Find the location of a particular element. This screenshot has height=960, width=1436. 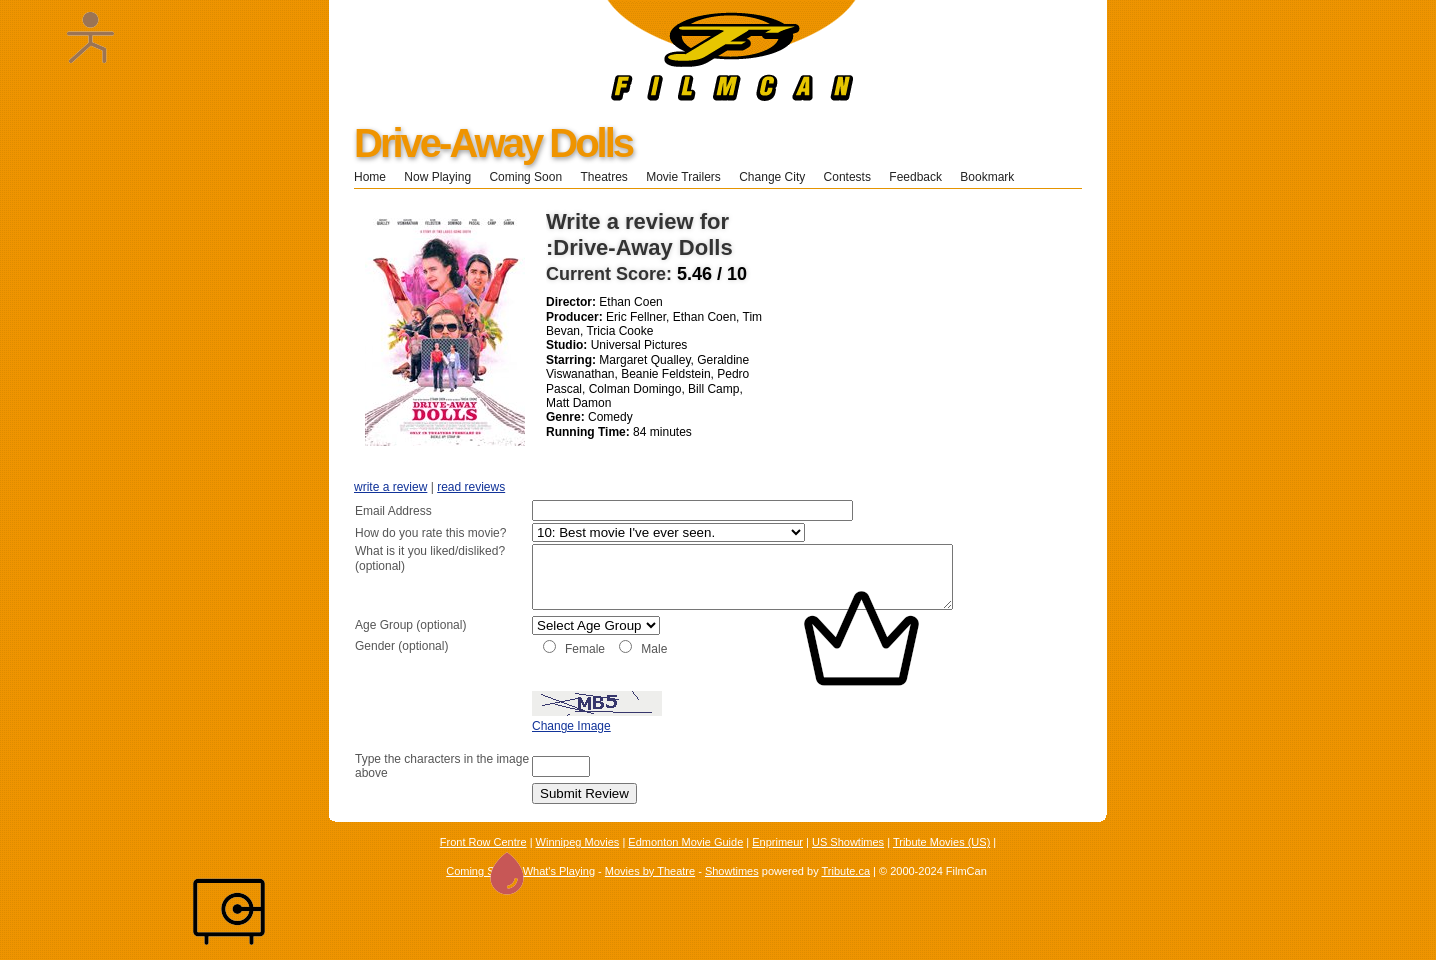

access tai chi or meditation exercises is located at coordinates (90, 39).